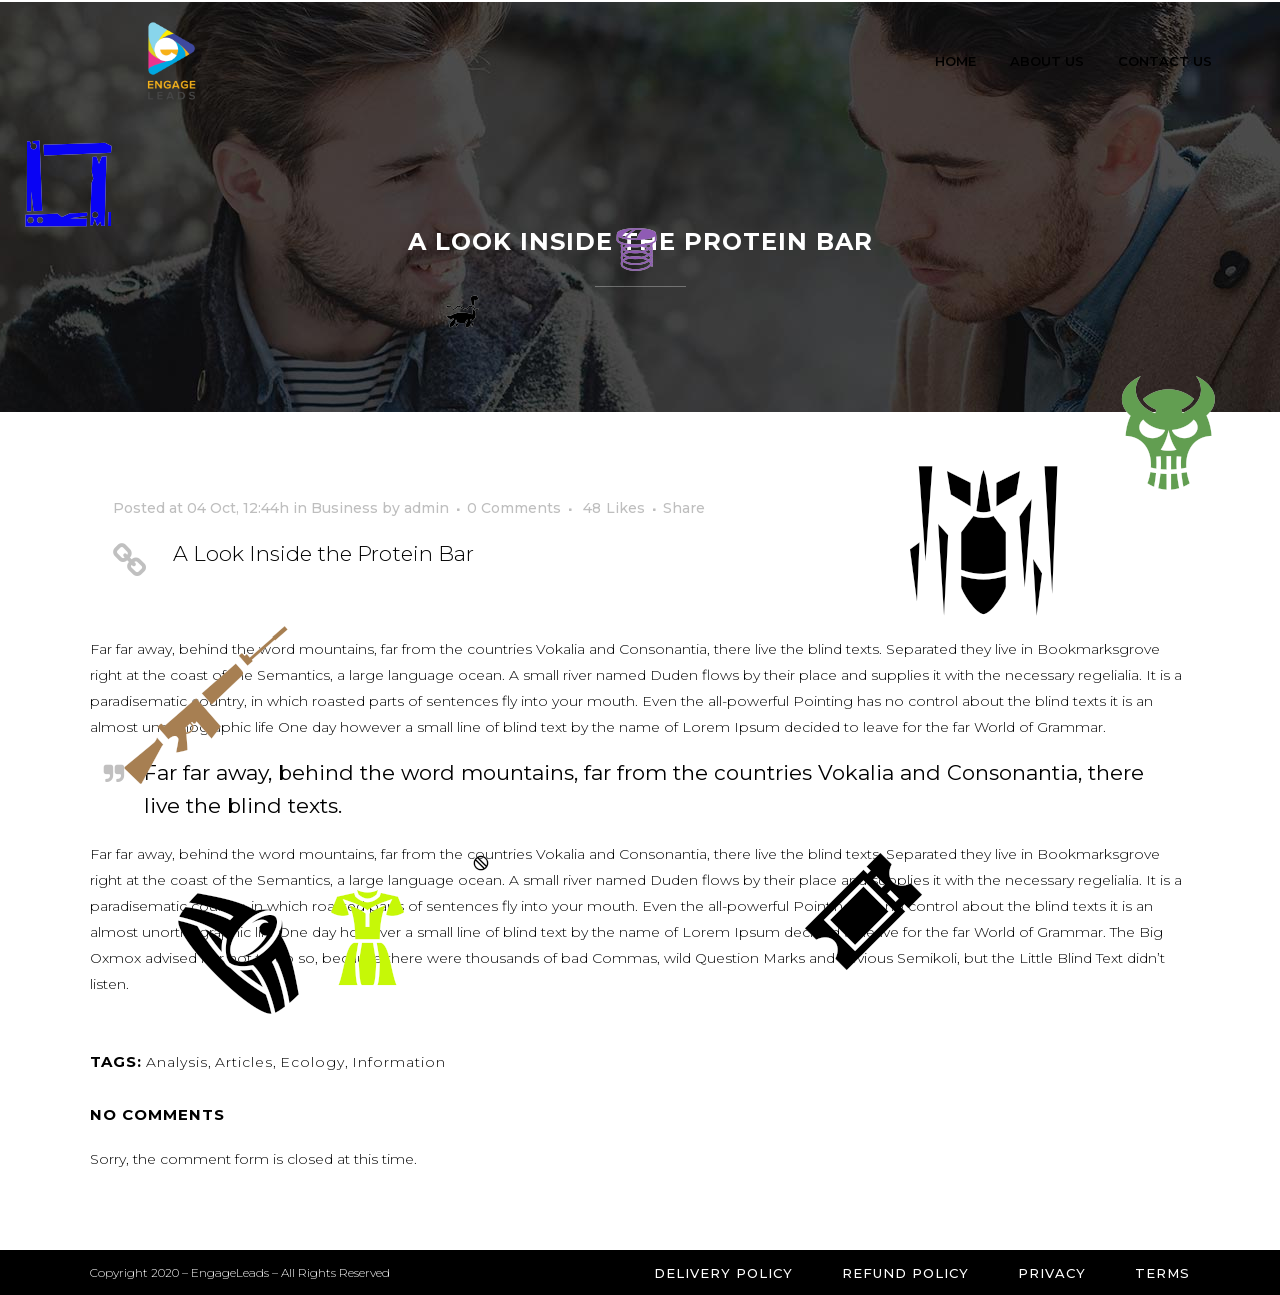 Image resolution: width=1280 pixels, height=1295 pixels. Describe the element at coordinates (68, 184) in the screenshot. I see `select a wooden frame border style` at that location.